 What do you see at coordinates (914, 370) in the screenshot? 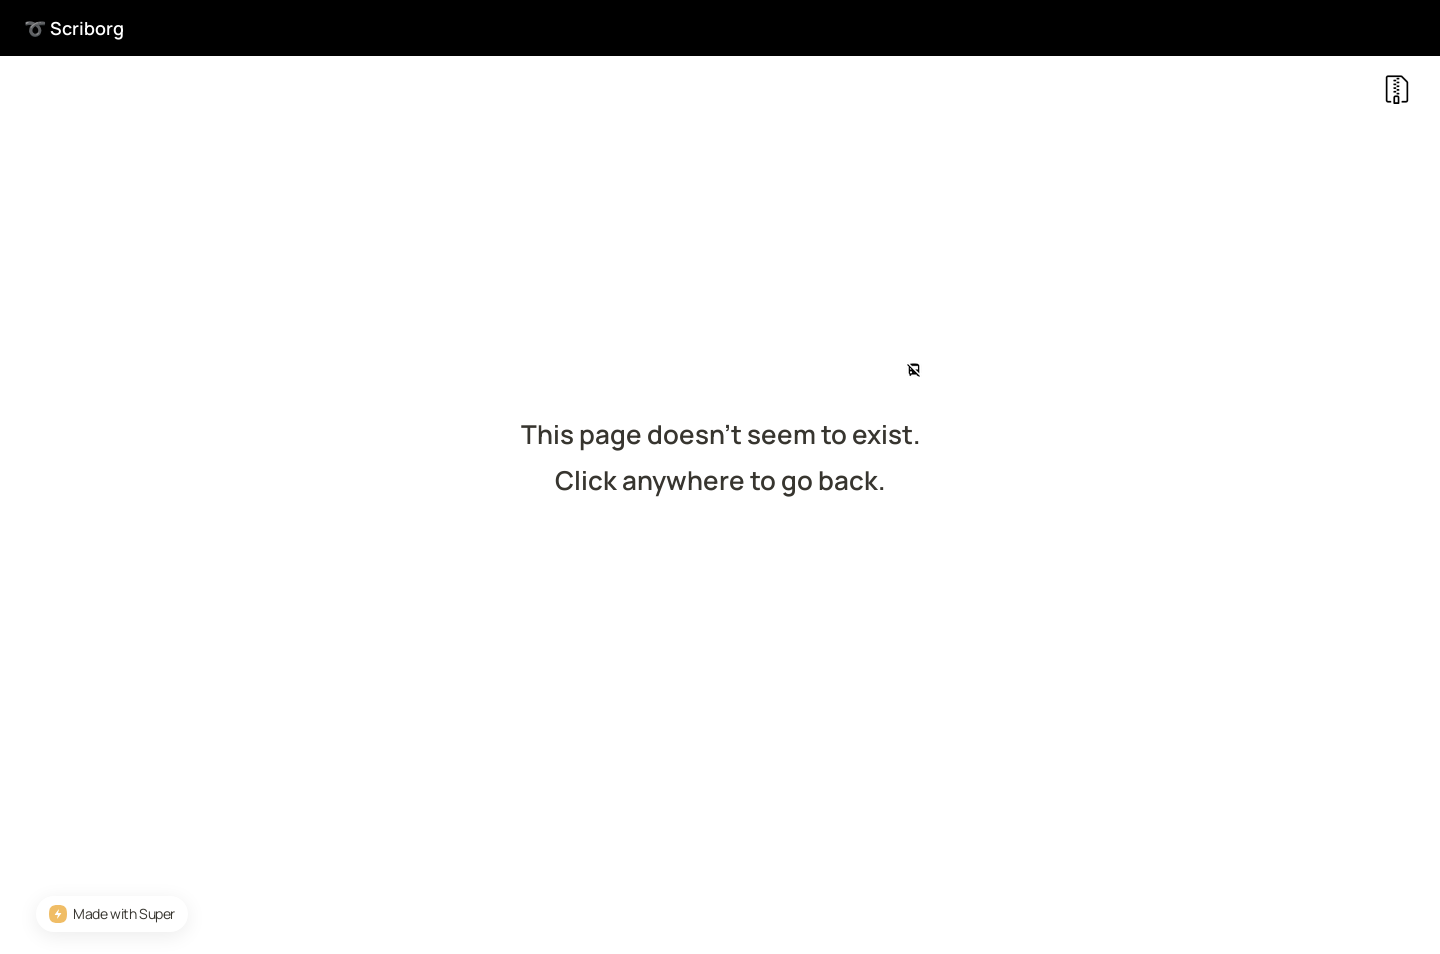
I see `no bus transfer available at this stop` at bounding box center [914, 370].